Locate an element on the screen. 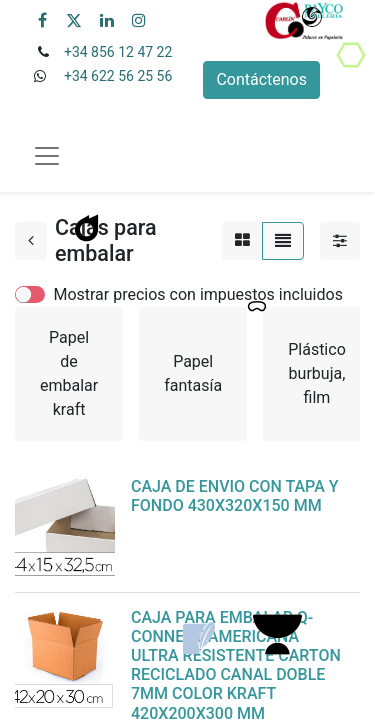  open the unacademy learning app is located at coordinates (277, 634).